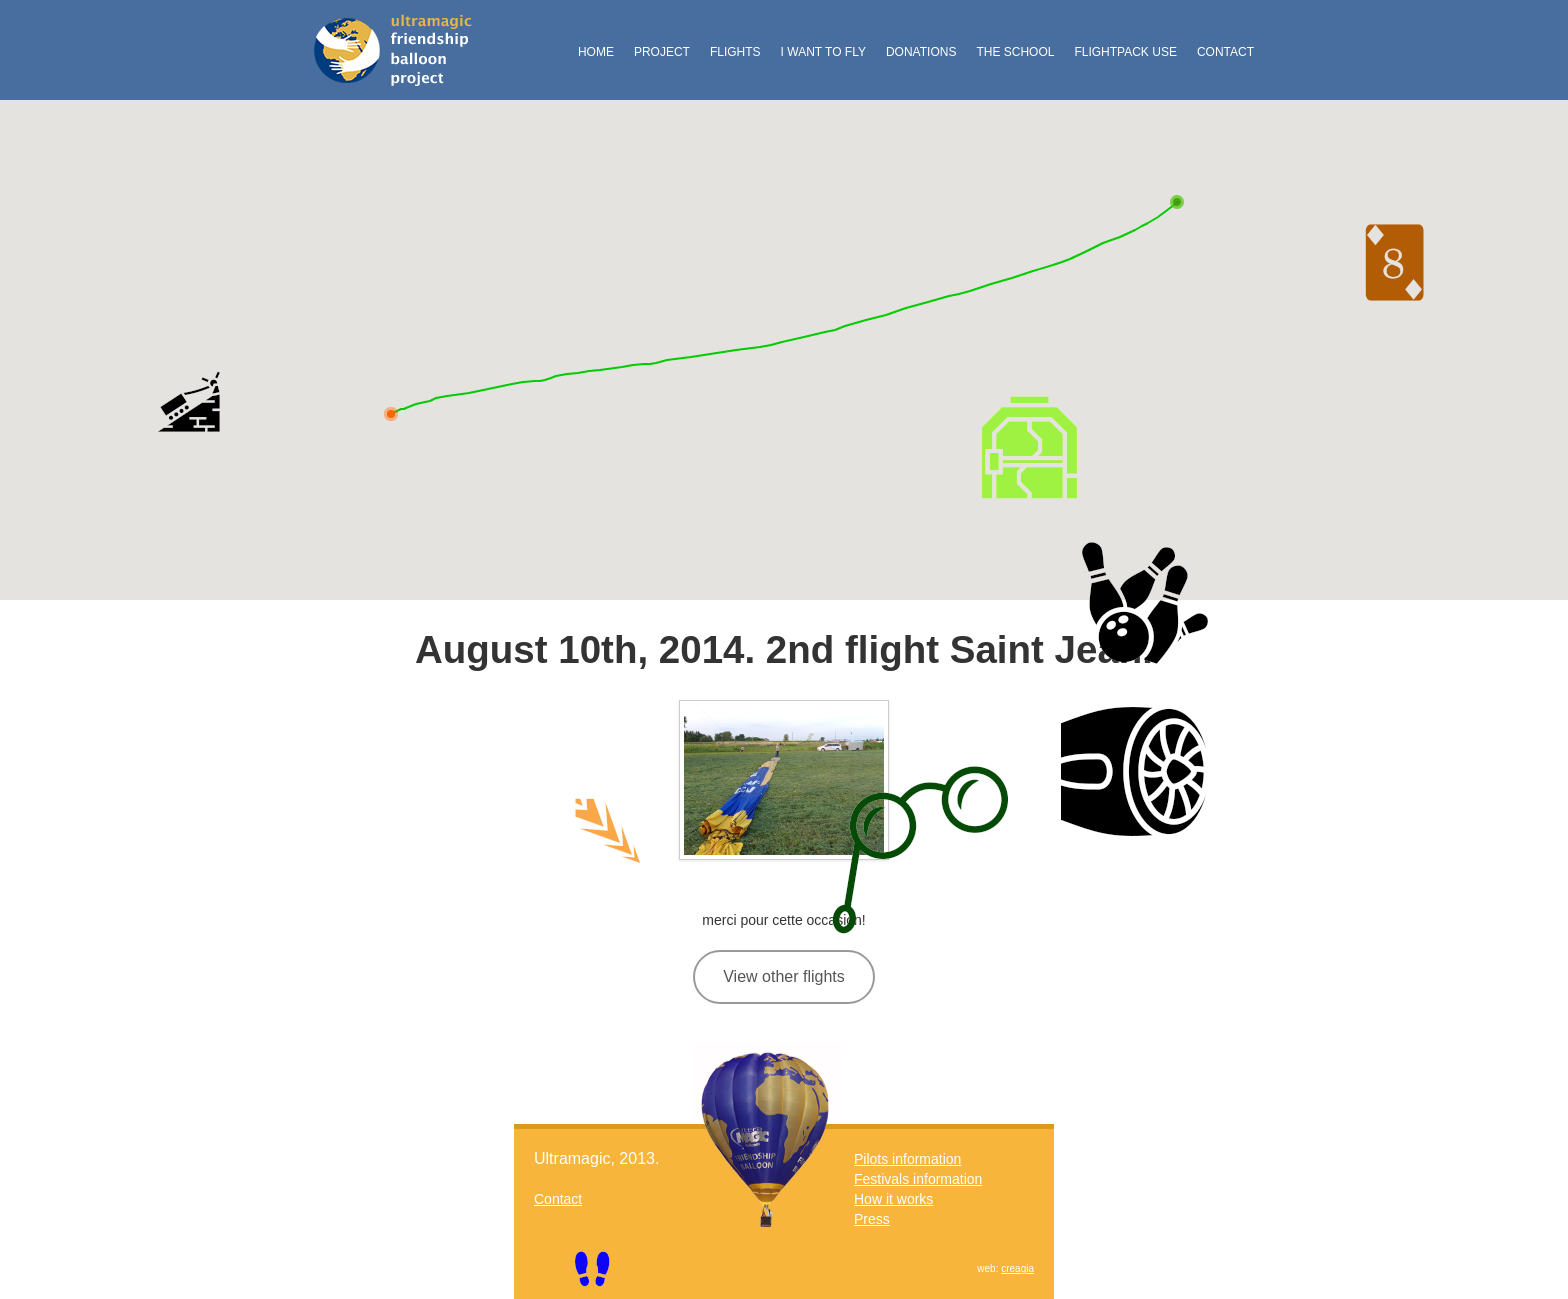  What do you see at coordinates (189, 401) in the screenshot?
I see `level up or progression indicator` at bounding box center [189, 401].